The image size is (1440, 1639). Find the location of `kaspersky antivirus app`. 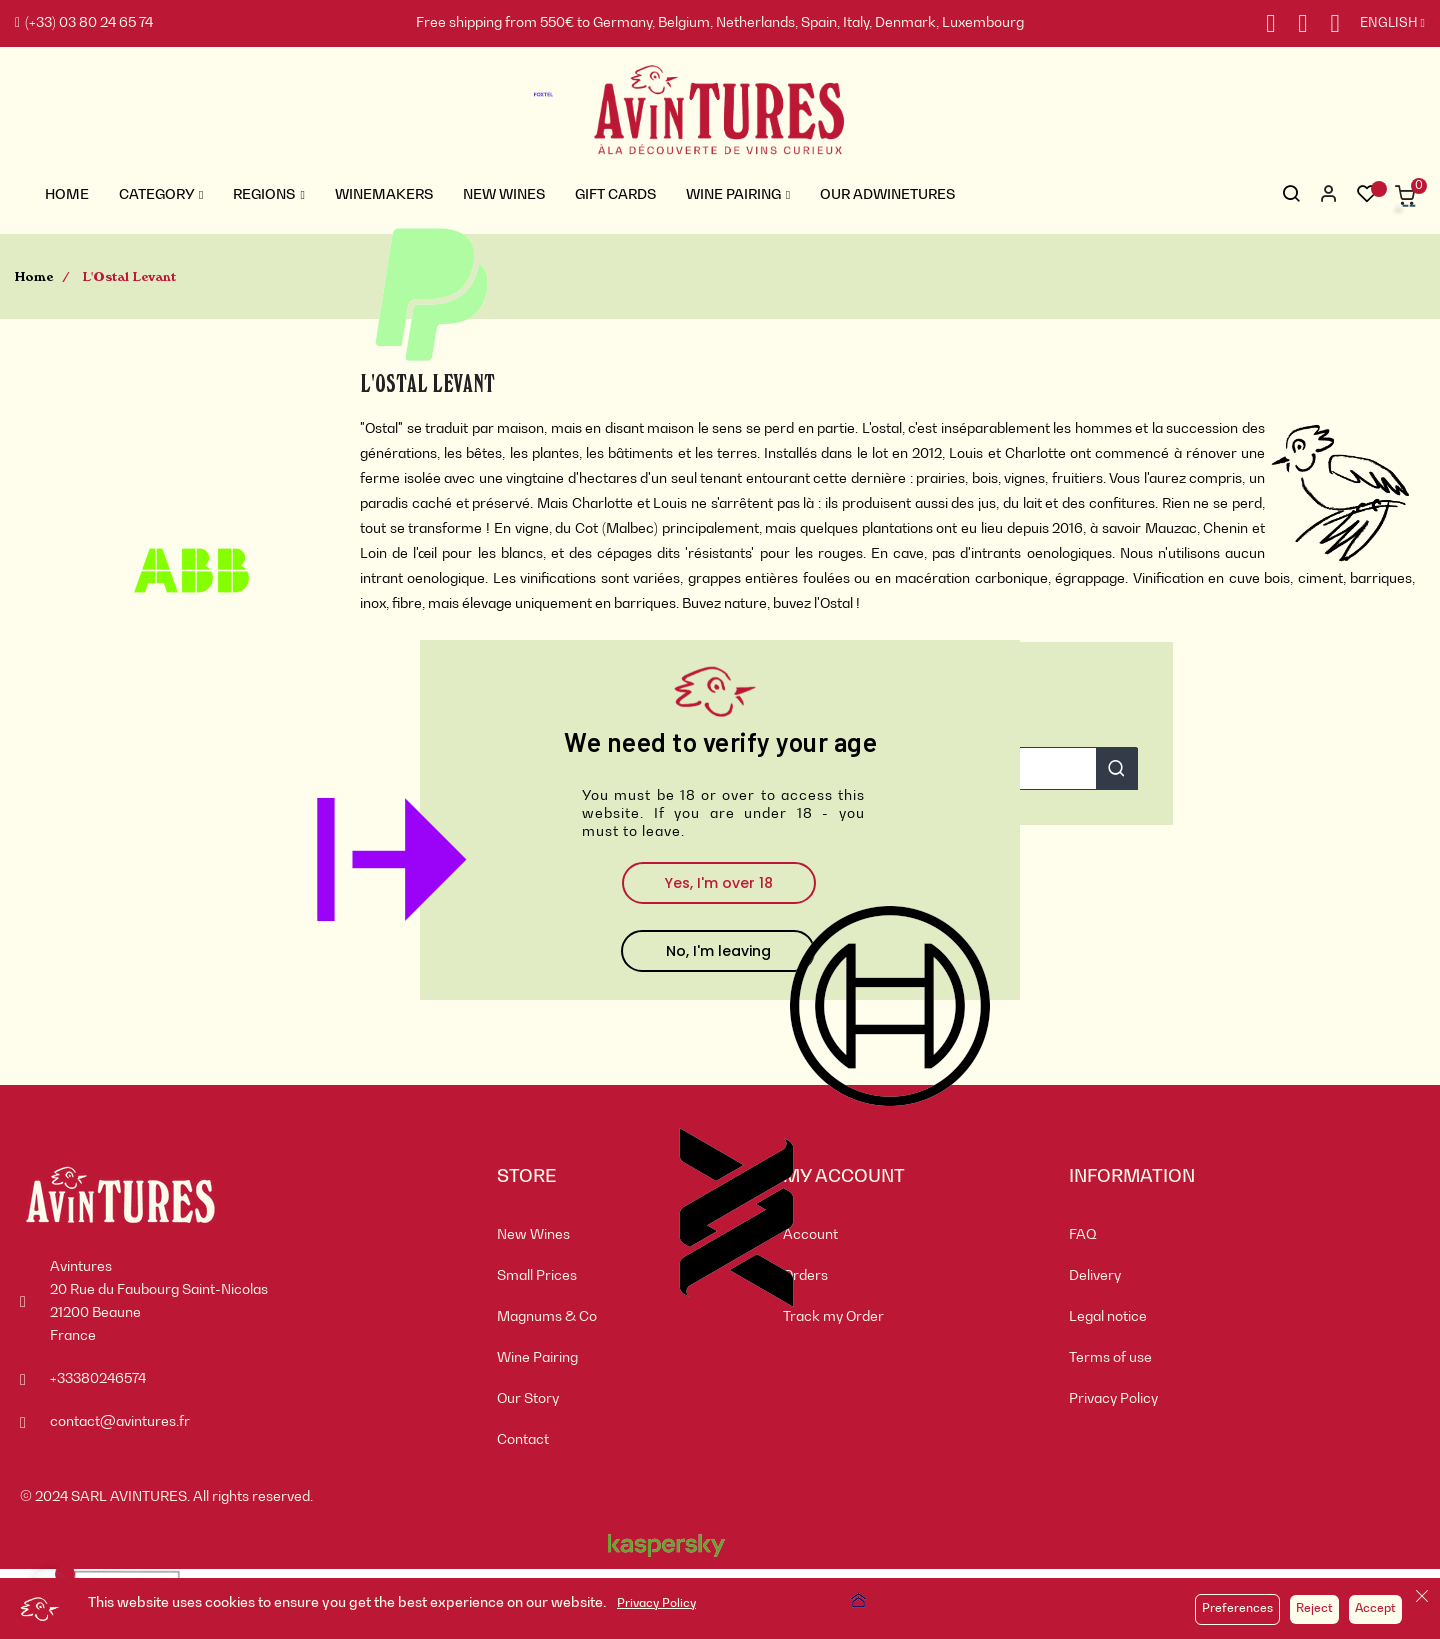

kaspersky antivirus app is located at coordinates (666, 1545).